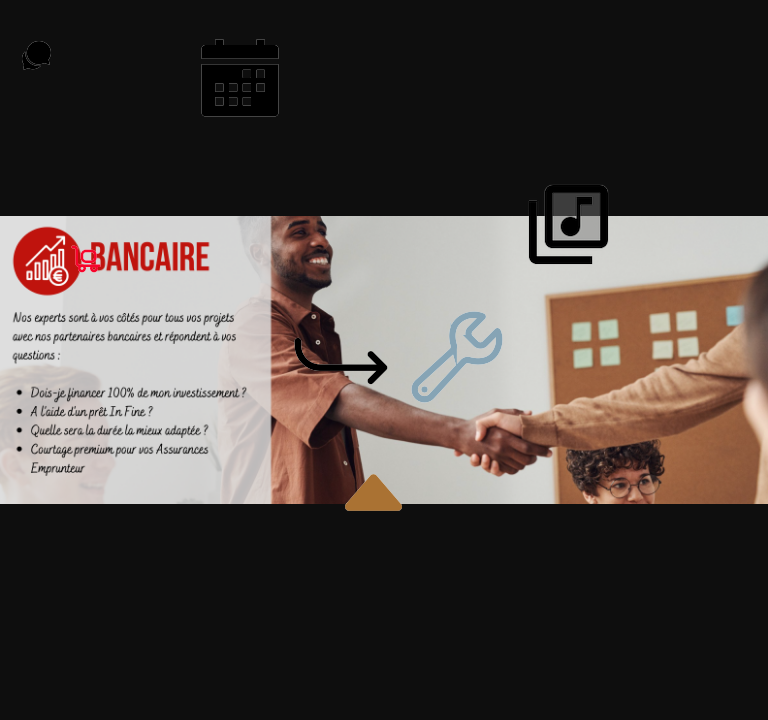 This screenshot has width=768, height=720. I want to click on collapse an expanded section or dropdown, so click(373, 492).